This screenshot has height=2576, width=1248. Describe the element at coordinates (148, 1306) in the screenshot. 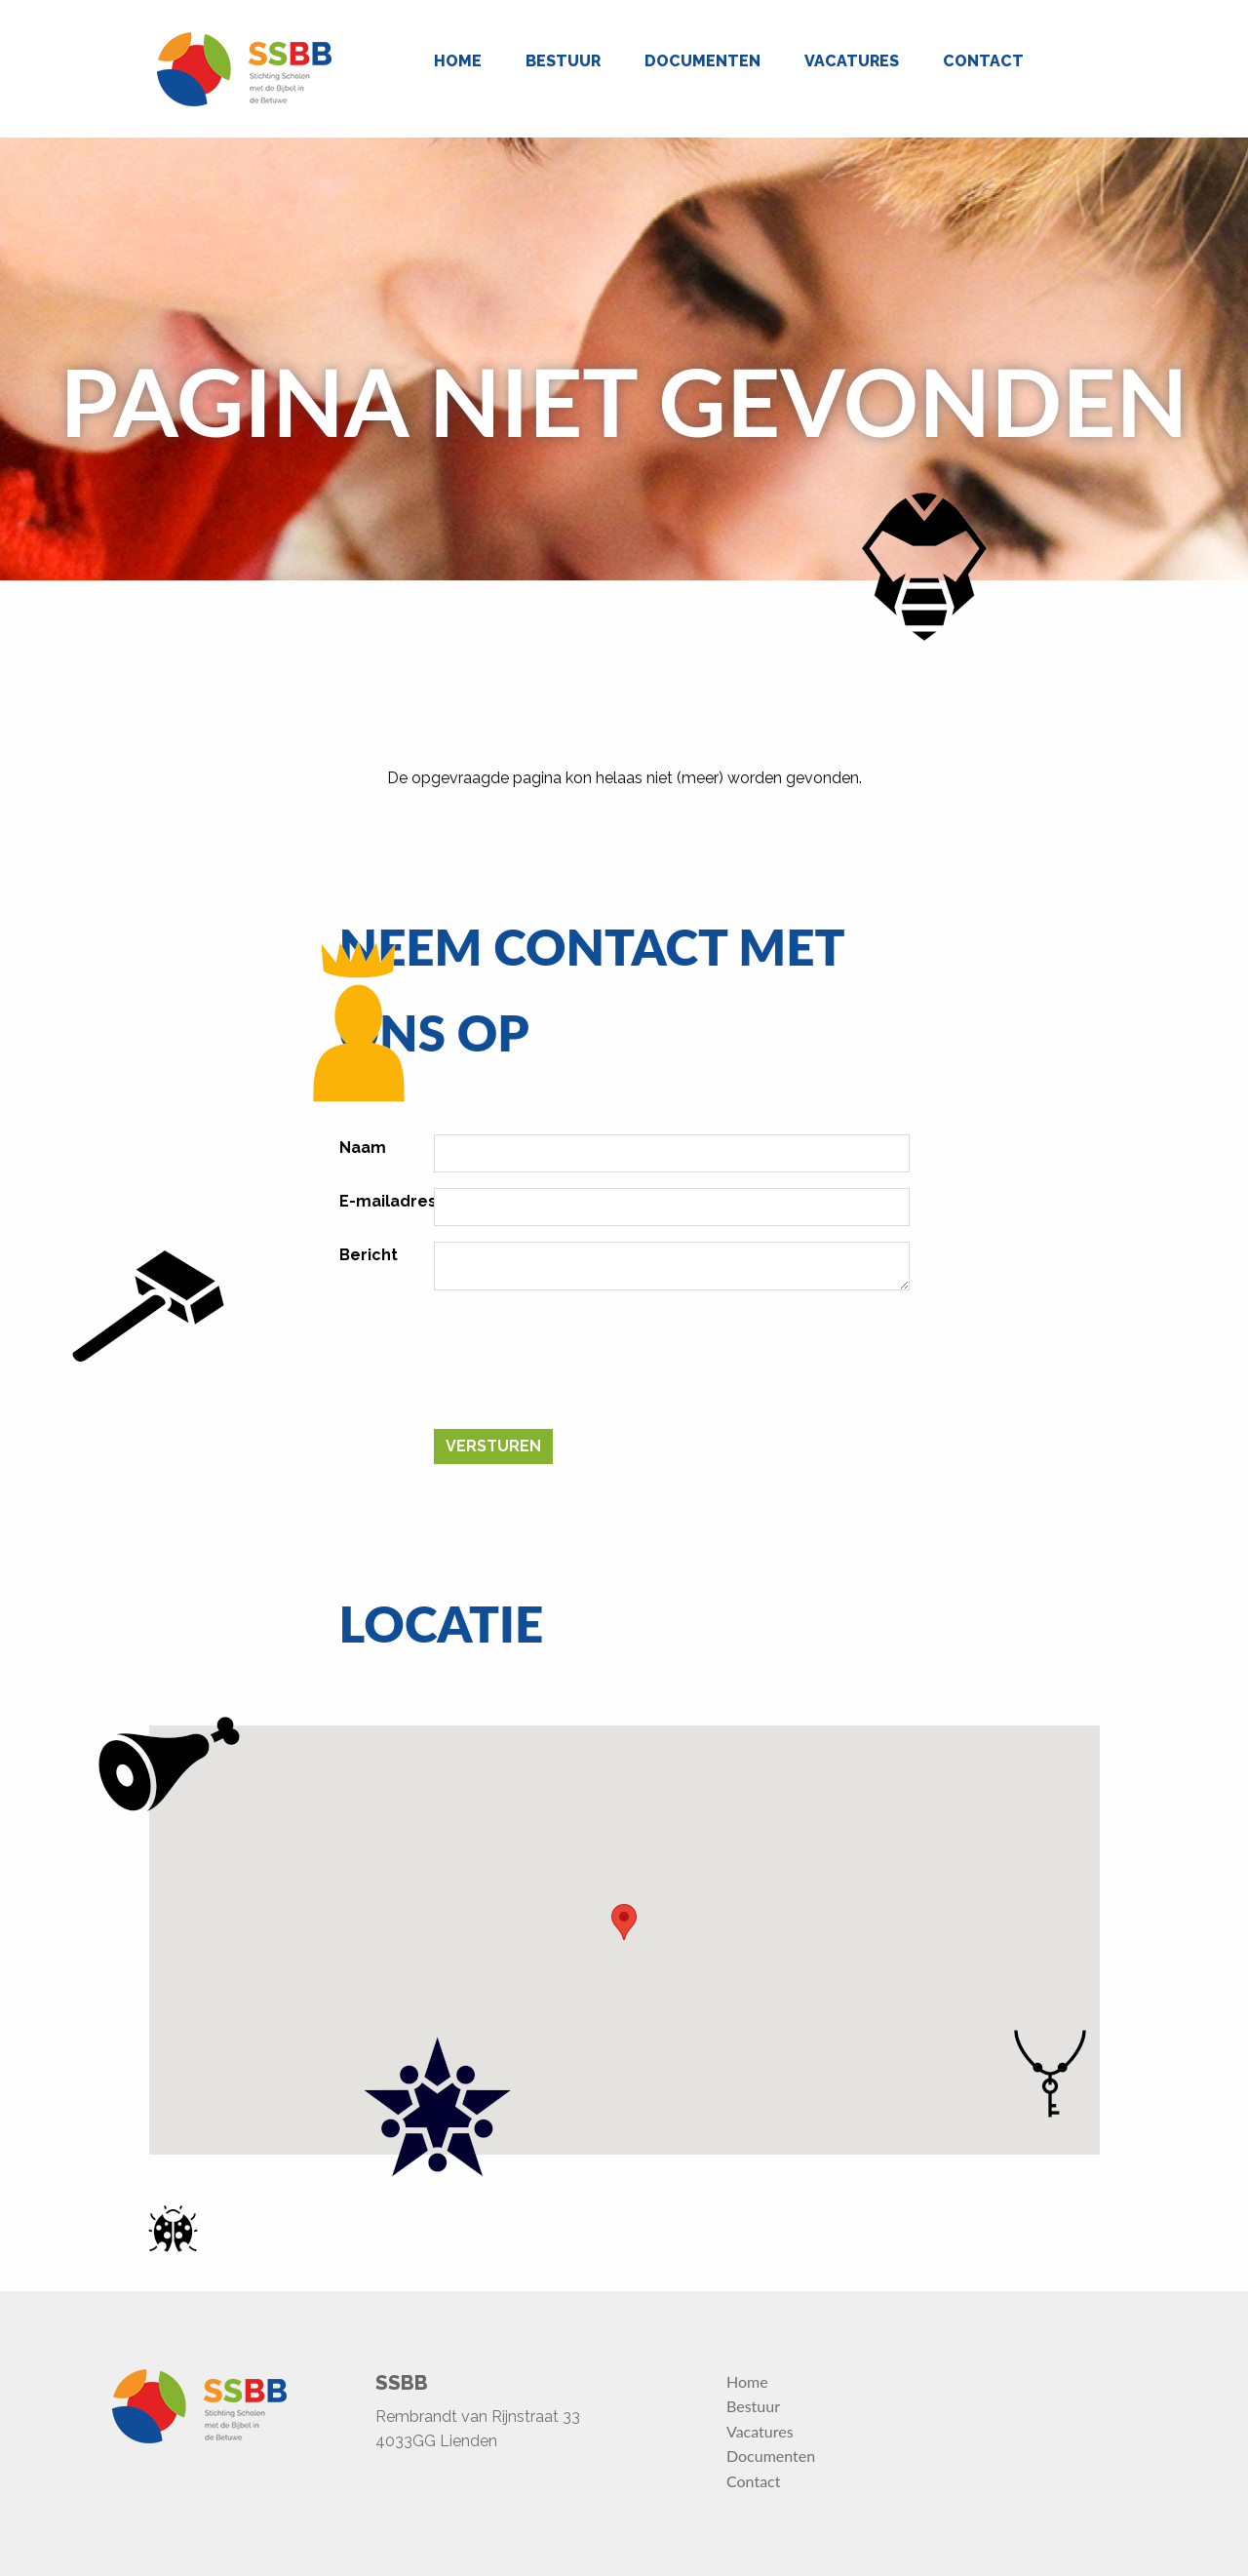

I see `access crafting or building tools` at that location.